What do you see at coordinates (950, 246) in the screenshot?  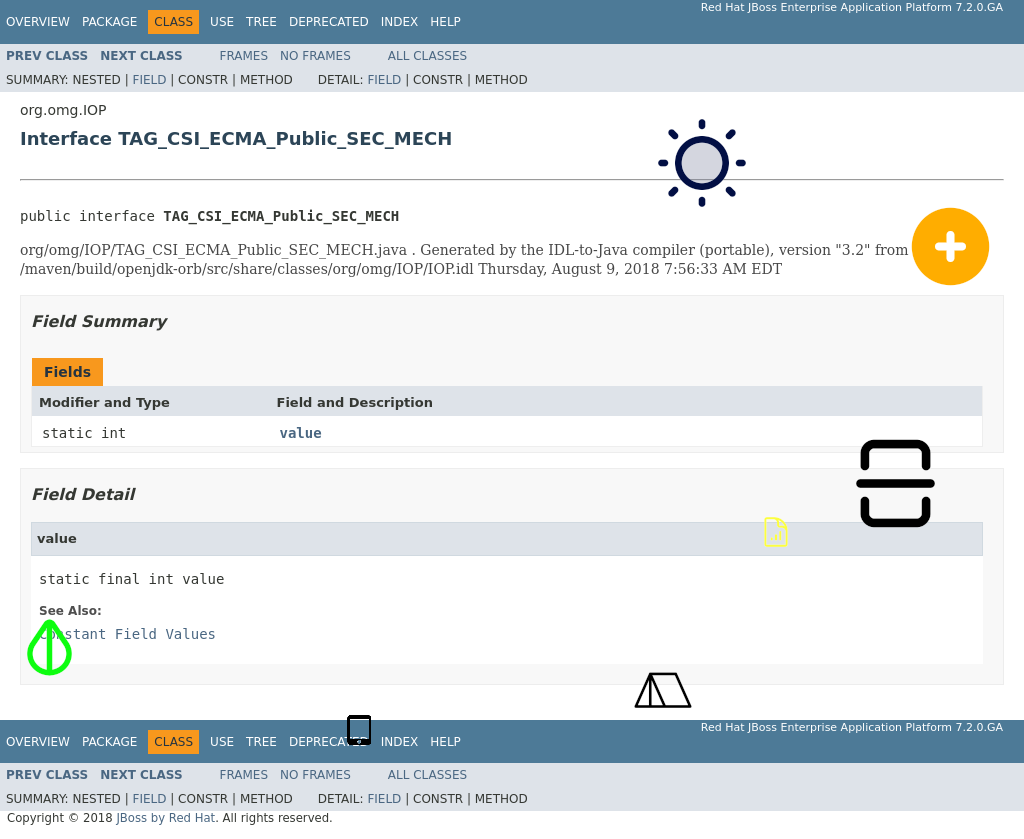 I see `add a new item` at bounding box center [950, 246].